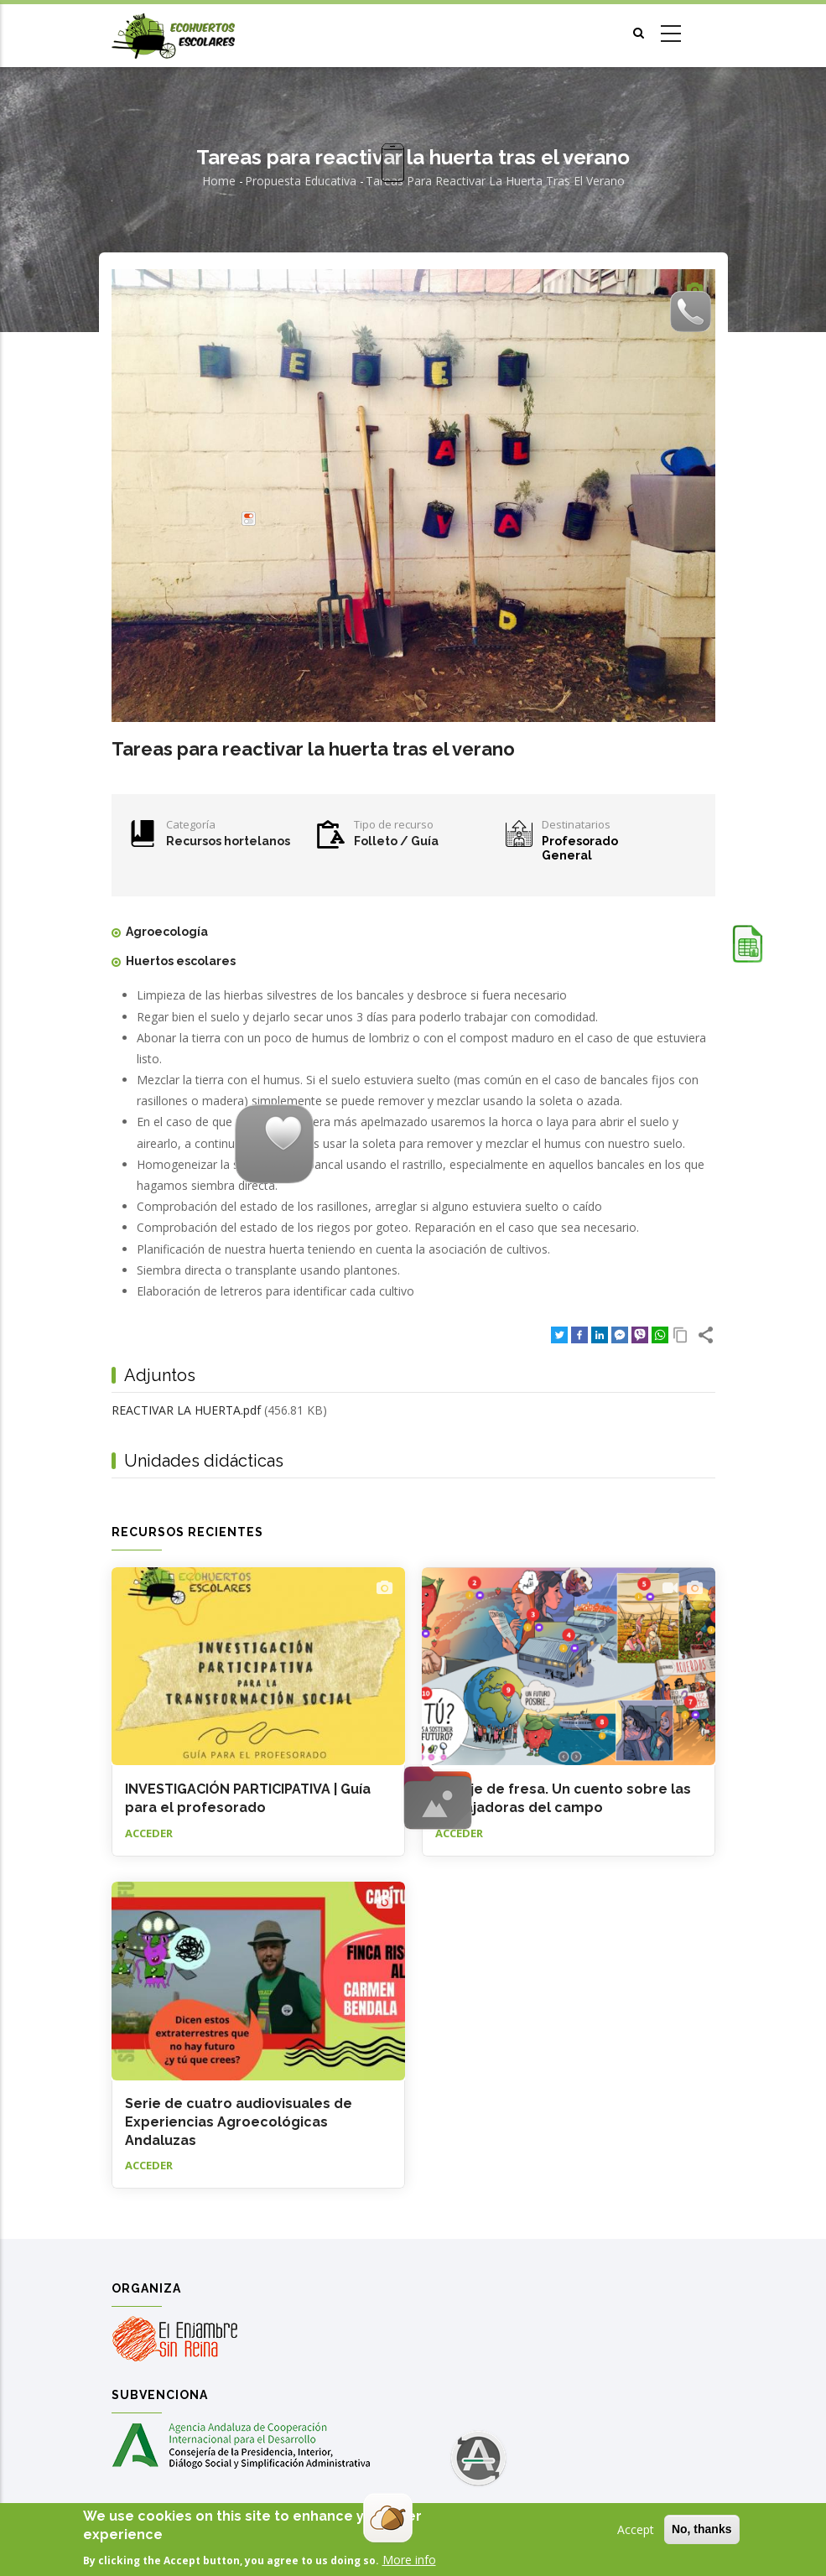 This screenshot has width=826, height=2576. I want to click on open nut cloud storage app, so click(387, 2517).